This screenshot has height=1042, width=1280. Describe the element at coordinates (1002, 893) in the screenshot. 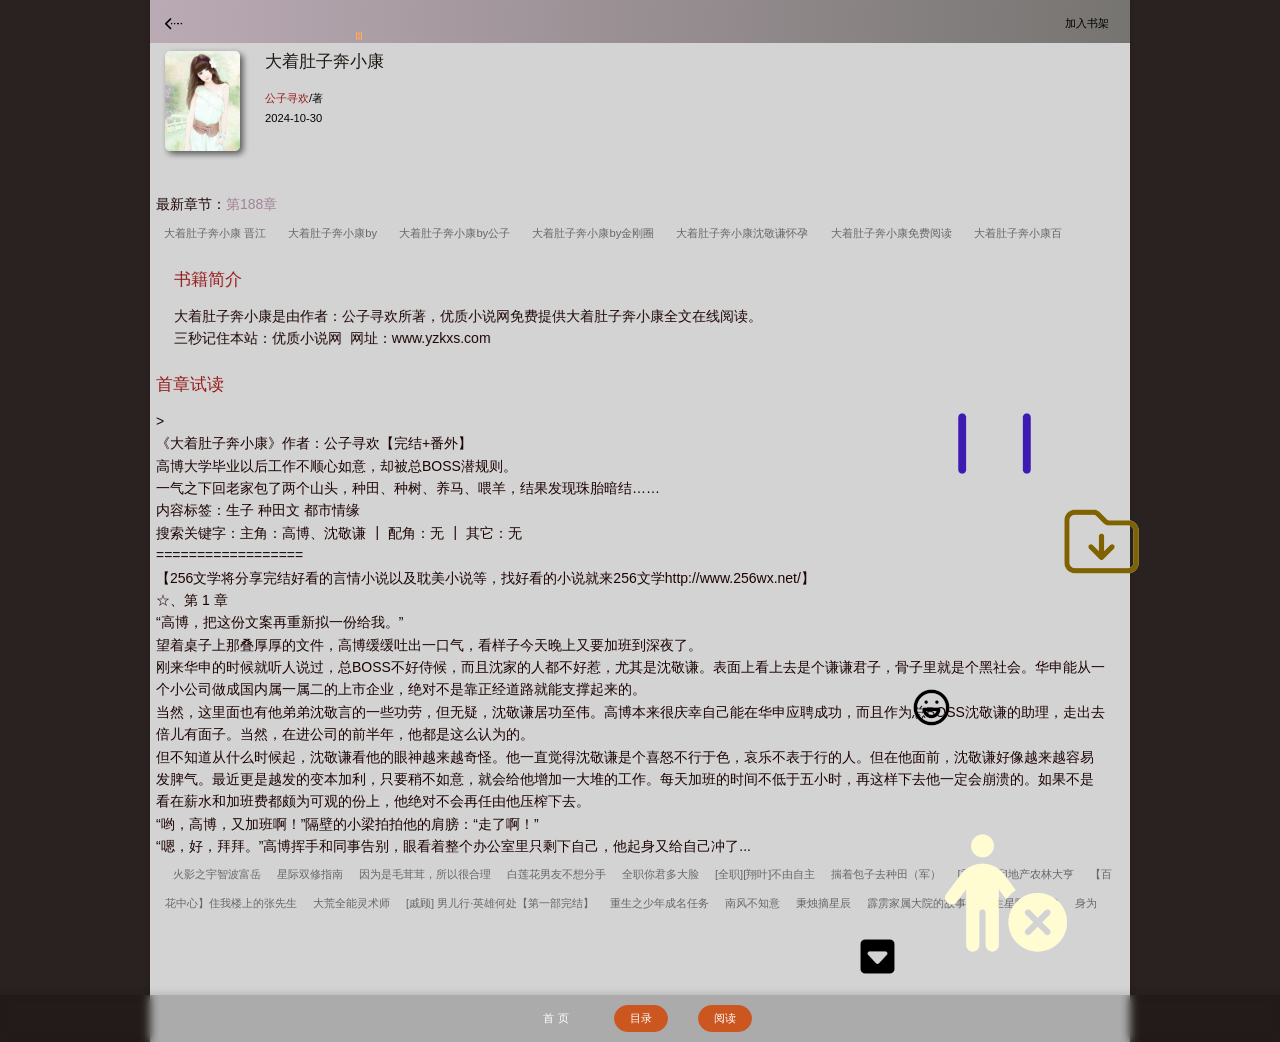

I see `remove a user or contact` at that location.